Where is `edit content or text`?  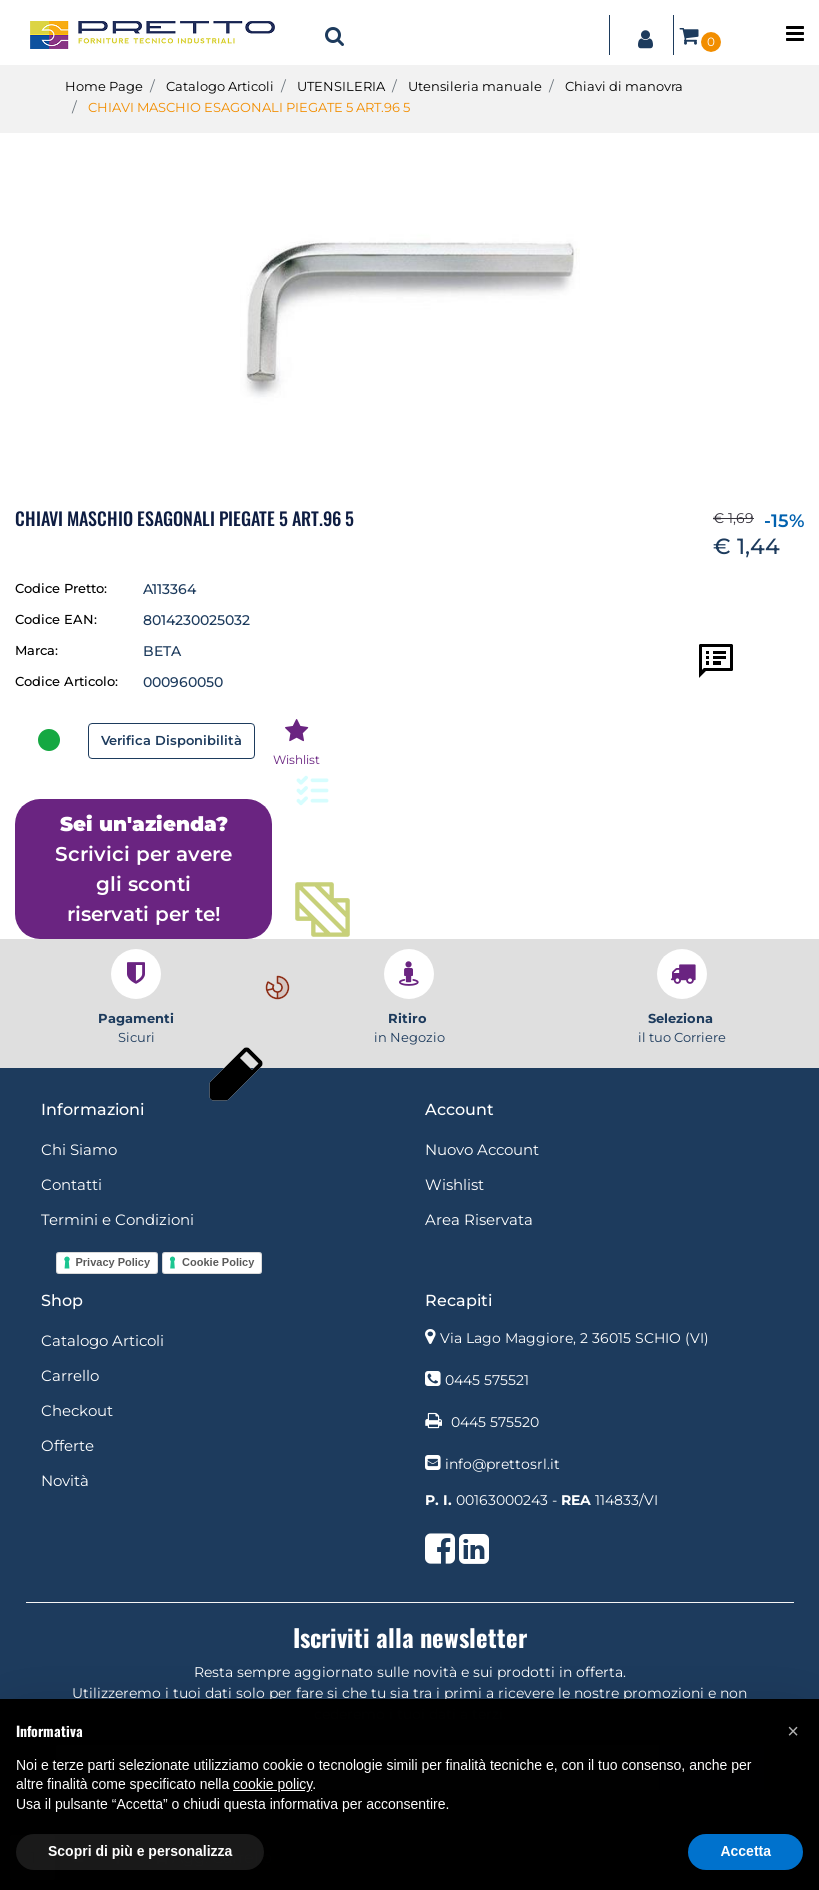 edit content or text is located at coordinates (235, 1075).